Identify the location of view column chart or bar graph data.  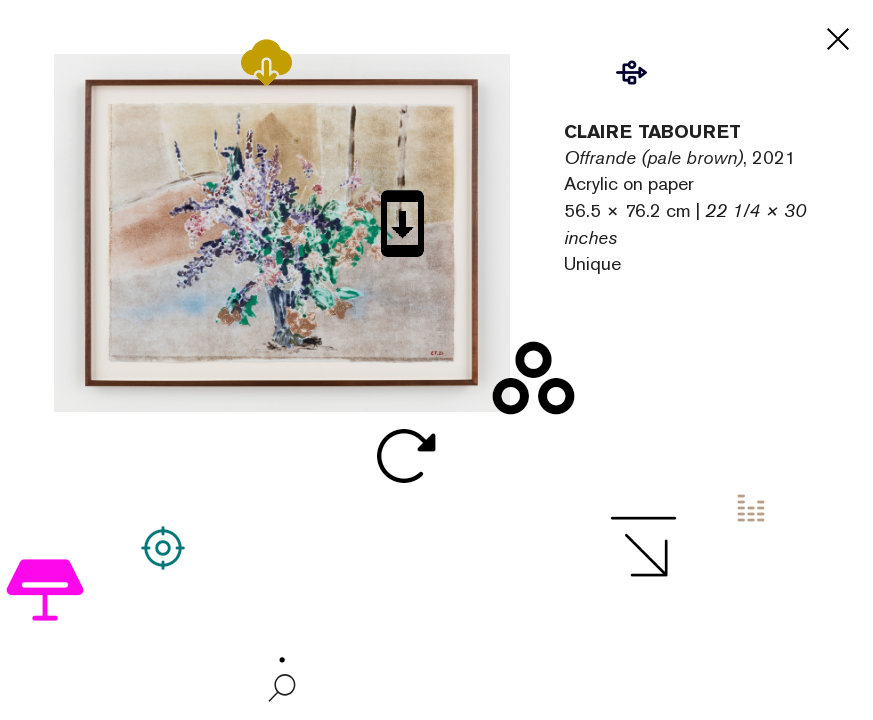
(751, 508).